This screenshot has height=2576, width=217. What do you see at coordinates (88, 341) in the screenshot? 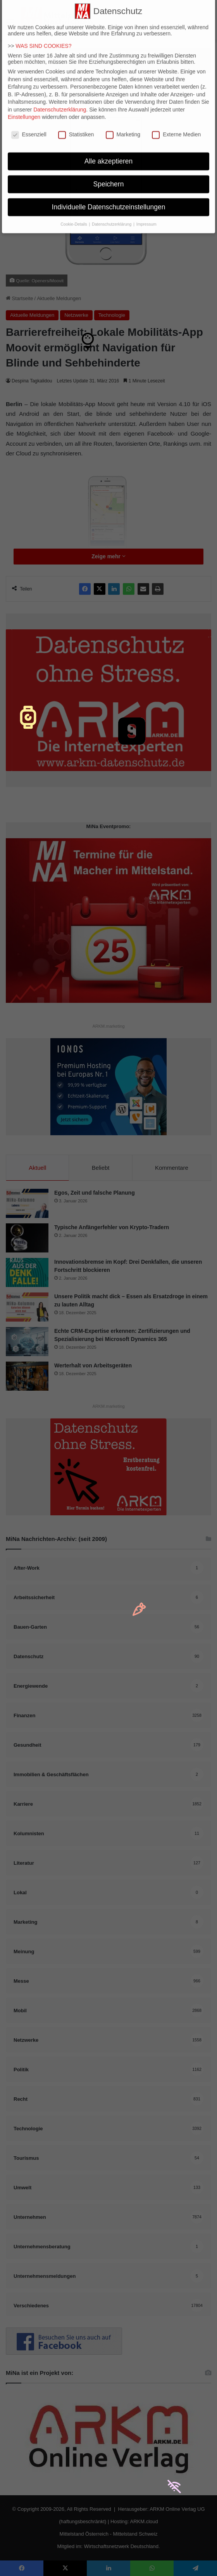
I see `access golf scores or tracking` at bounding box center [88, 341].